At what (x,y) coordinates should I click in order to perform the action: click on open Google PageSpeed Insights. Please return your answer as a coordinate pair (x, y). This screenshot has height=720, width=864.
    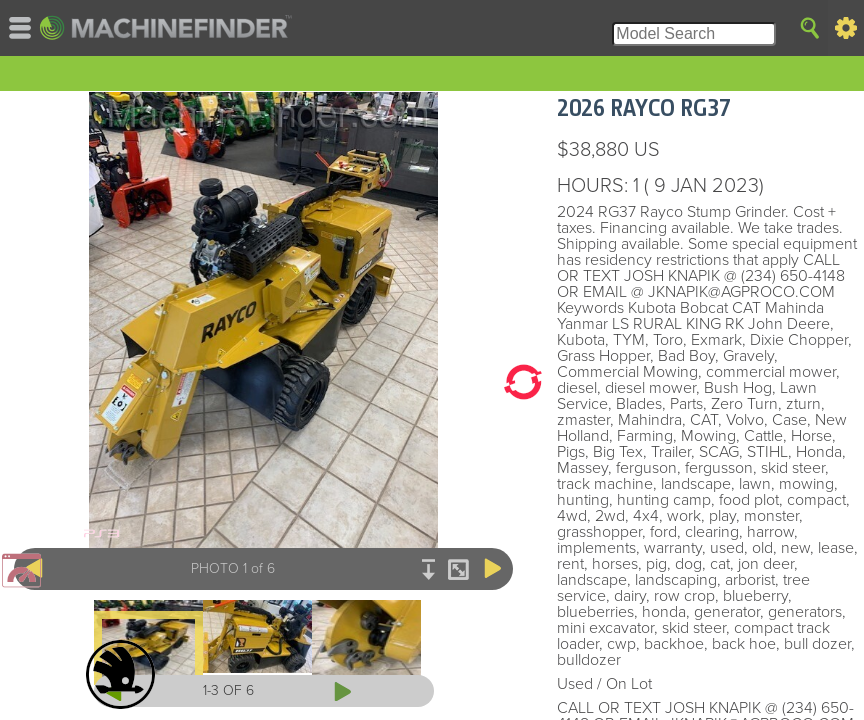
    Looking at the image, I should click on (21, 570).